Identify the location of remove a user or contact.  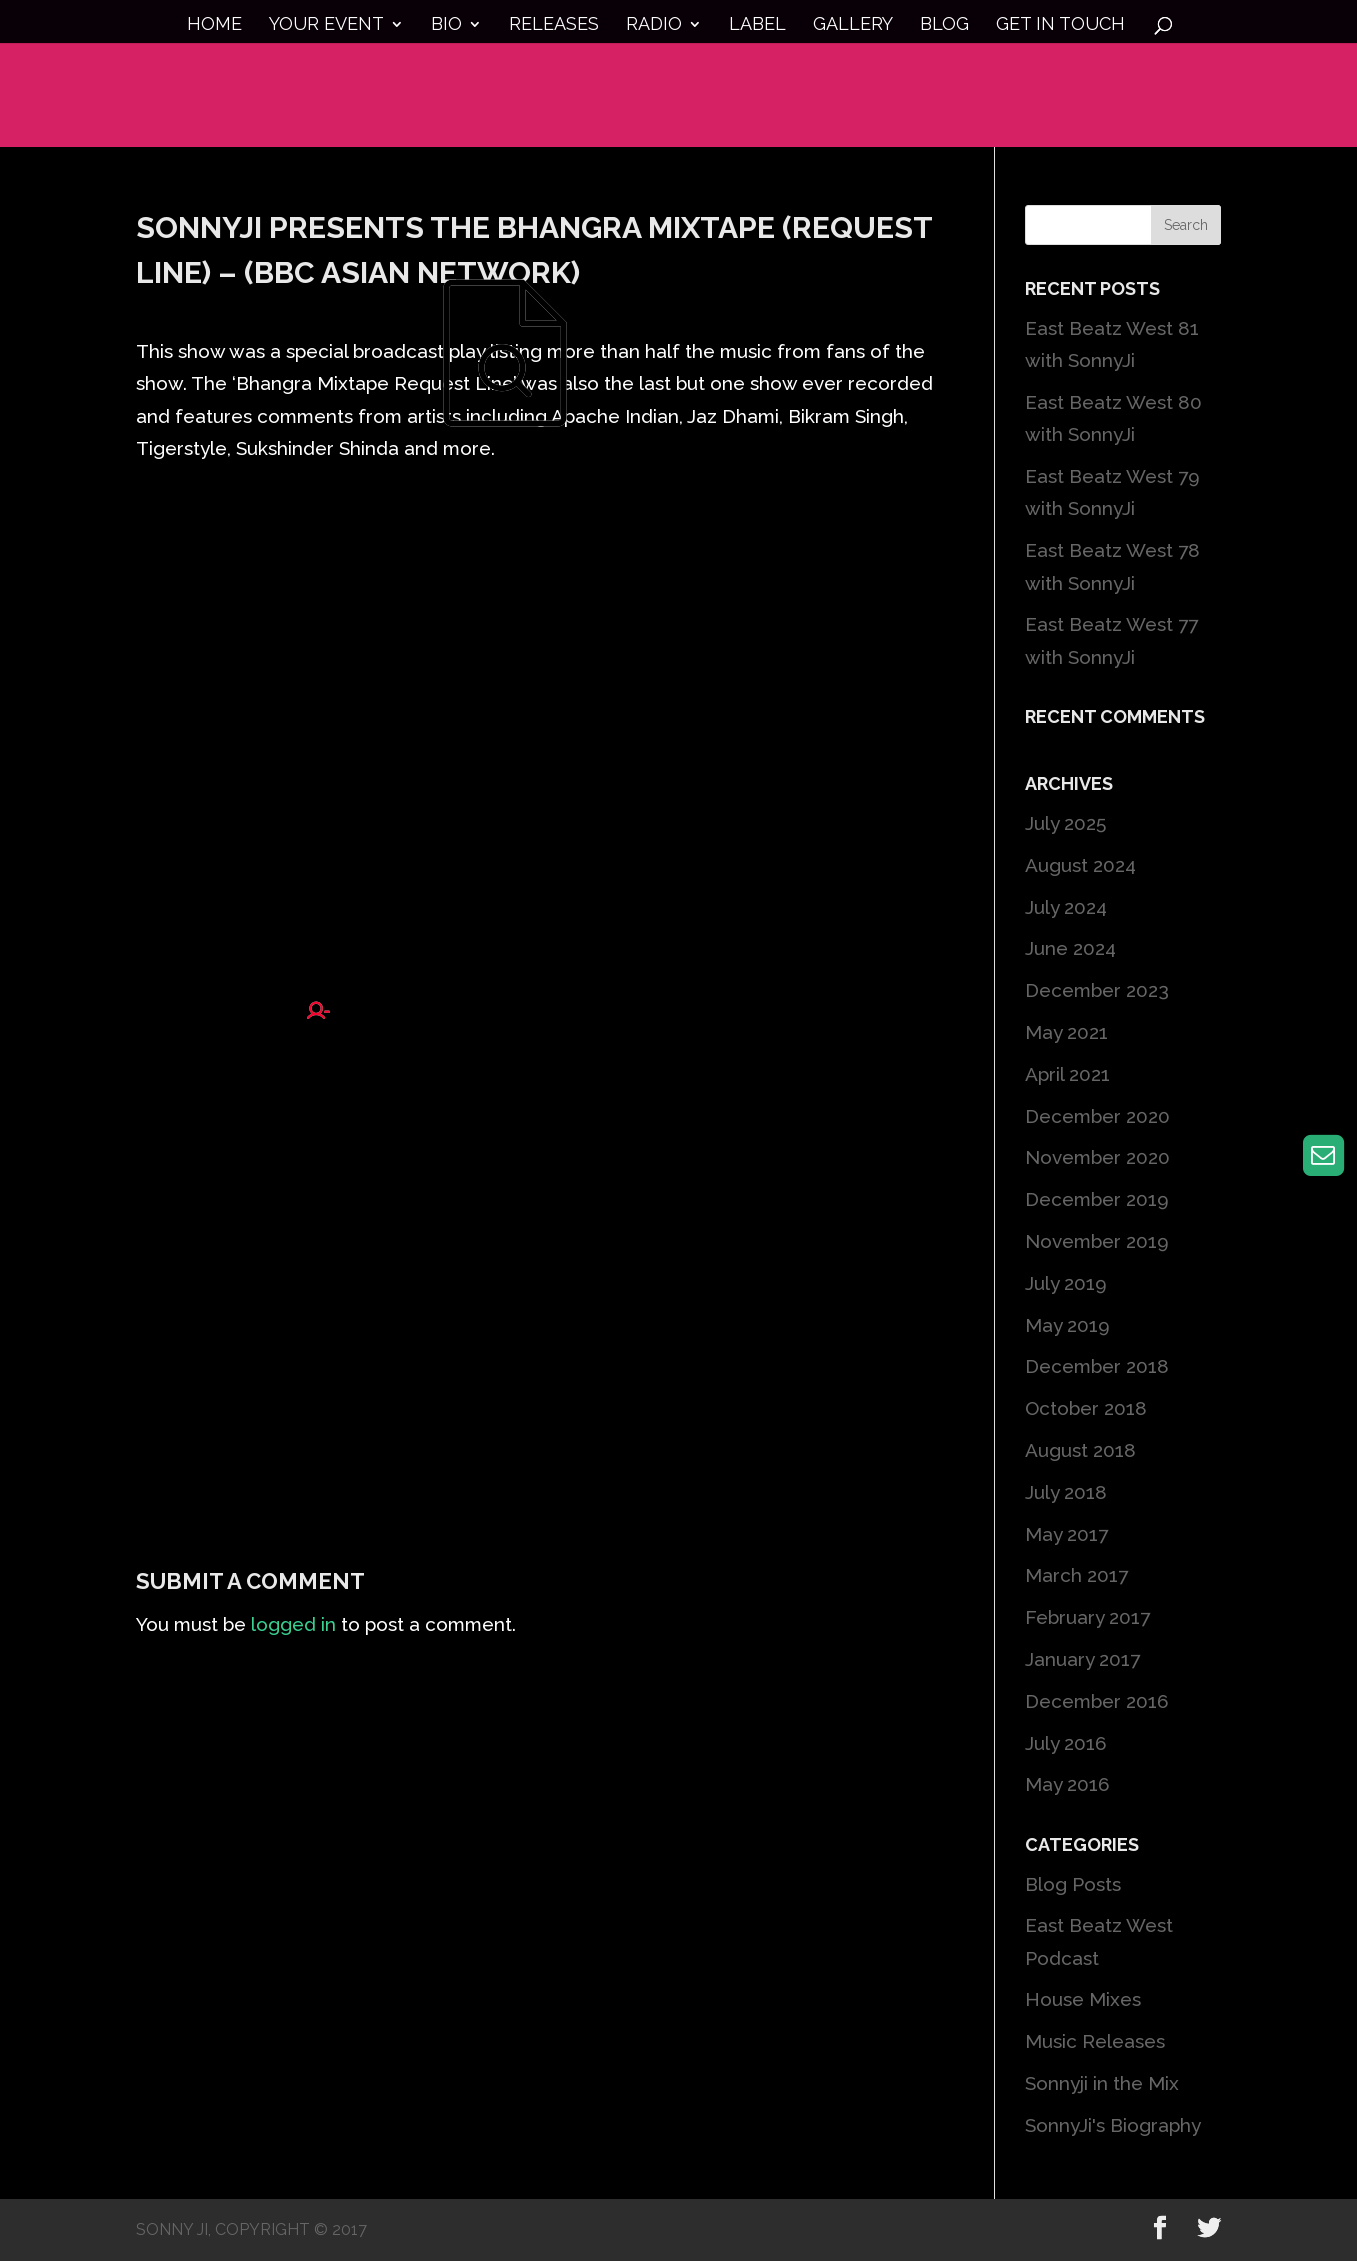
(318, 1011).